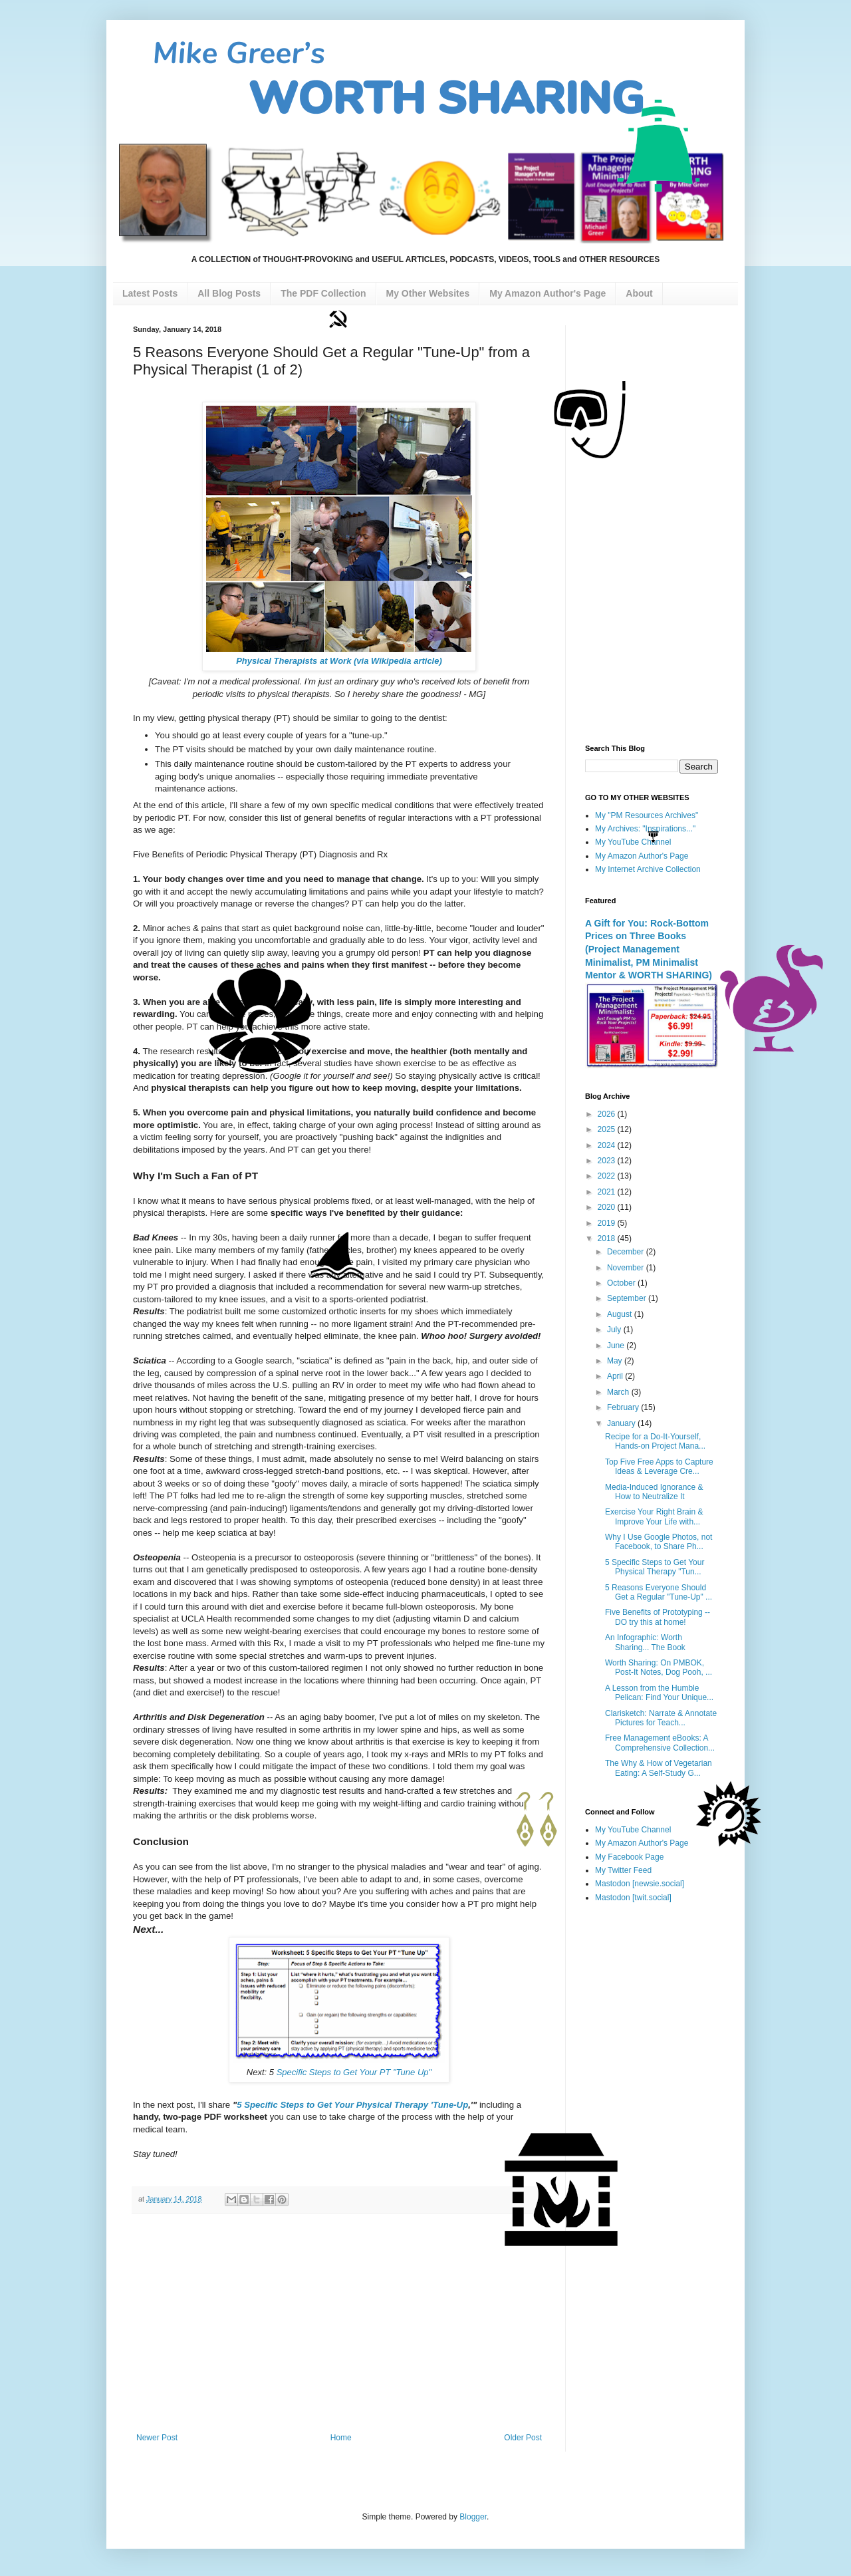 This screenshot has width=851, height=2576. Describe the element at coordinates (590, 420) in the screenshot. I see `access scuba diving or underwater activities` at that location.